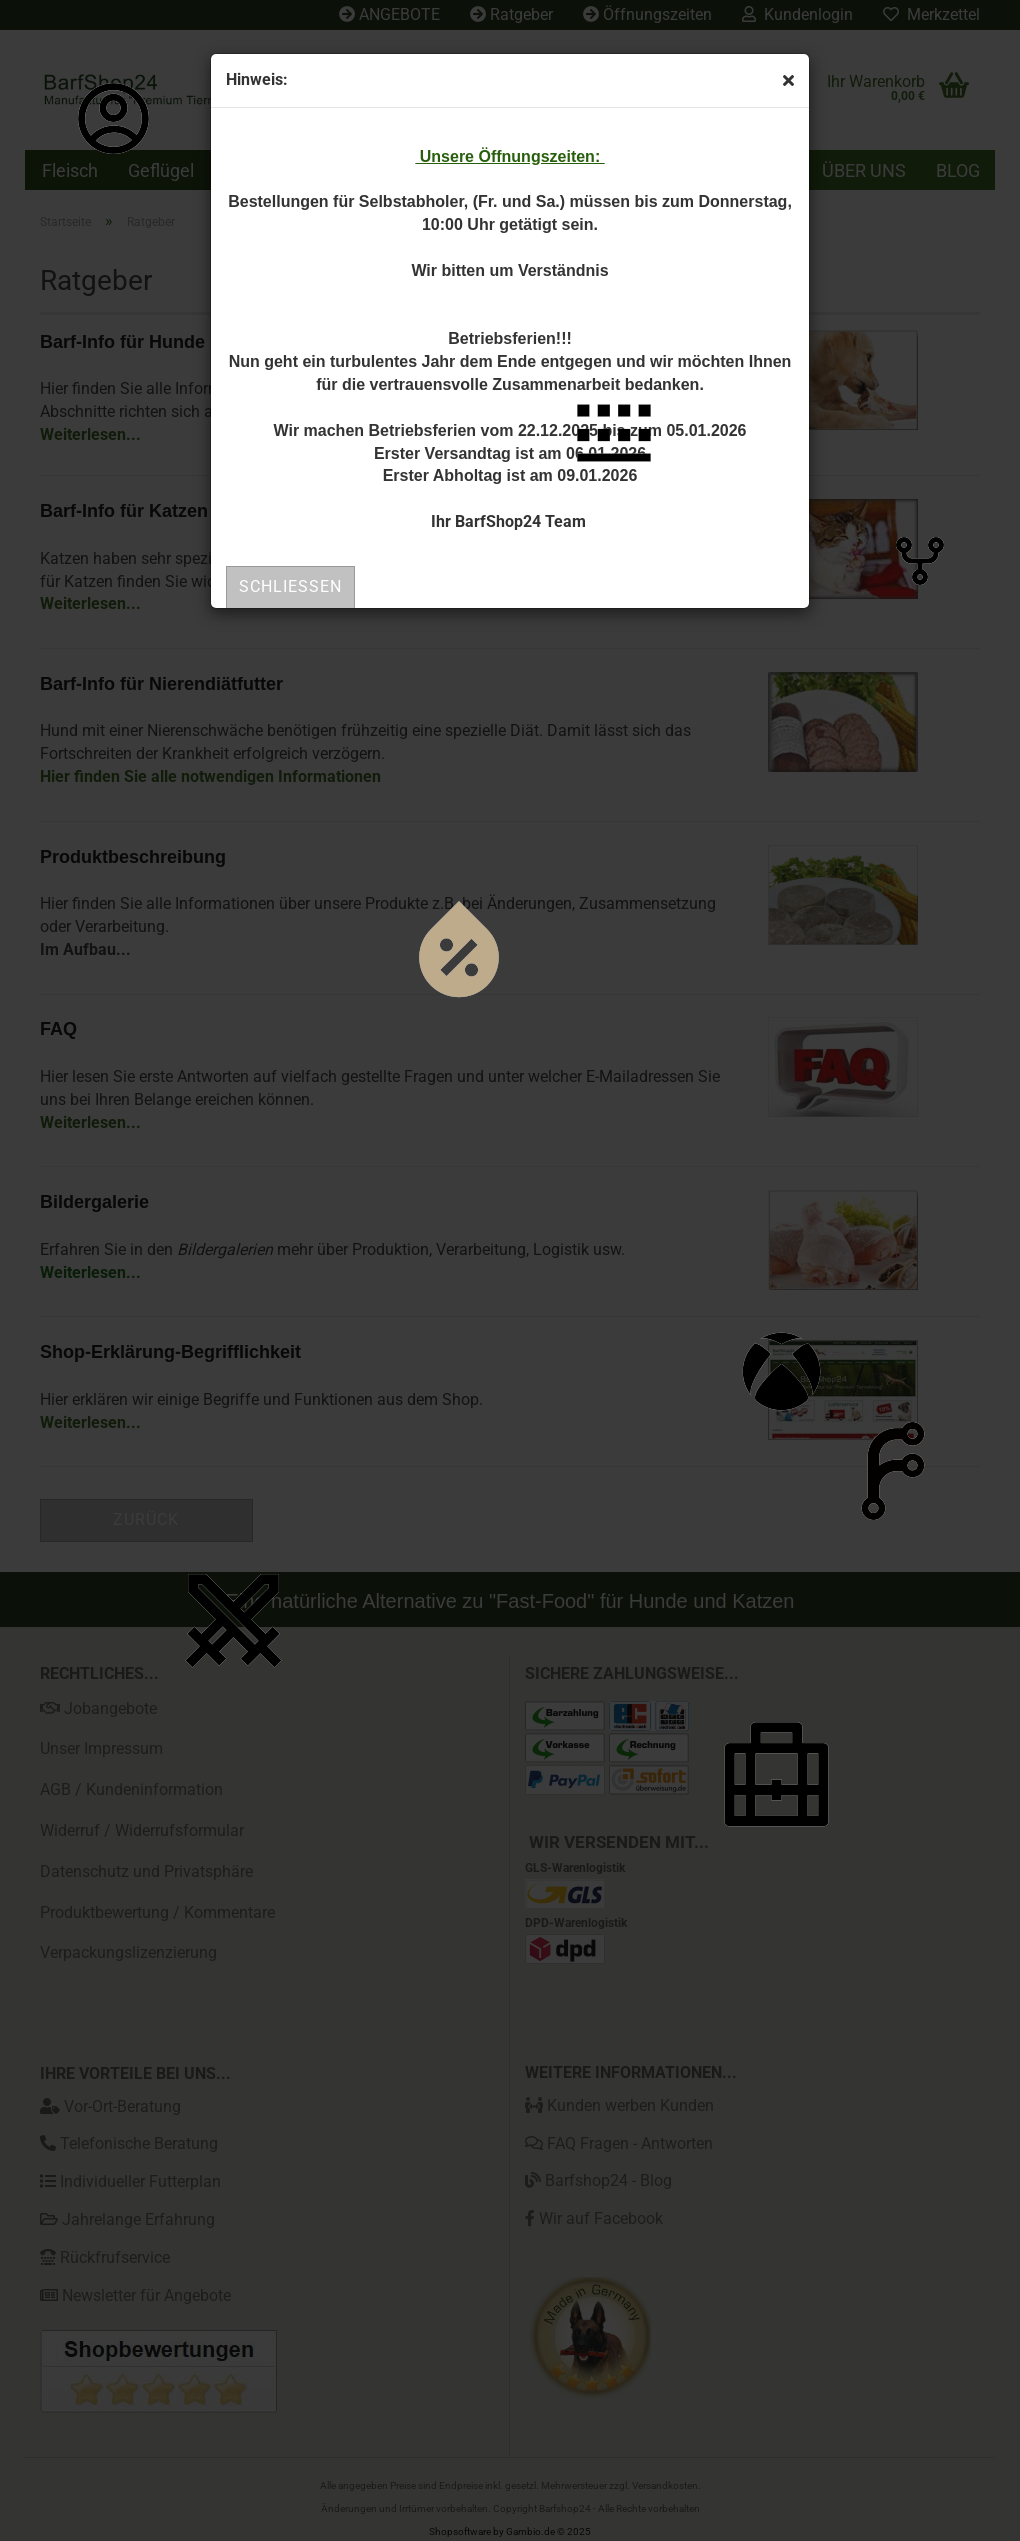 The image size is (1020, 2541). What do you see at coordinates (459, 953) in the screenshot?
I see `indicates current humidity level` at bounding box center [459, 953].